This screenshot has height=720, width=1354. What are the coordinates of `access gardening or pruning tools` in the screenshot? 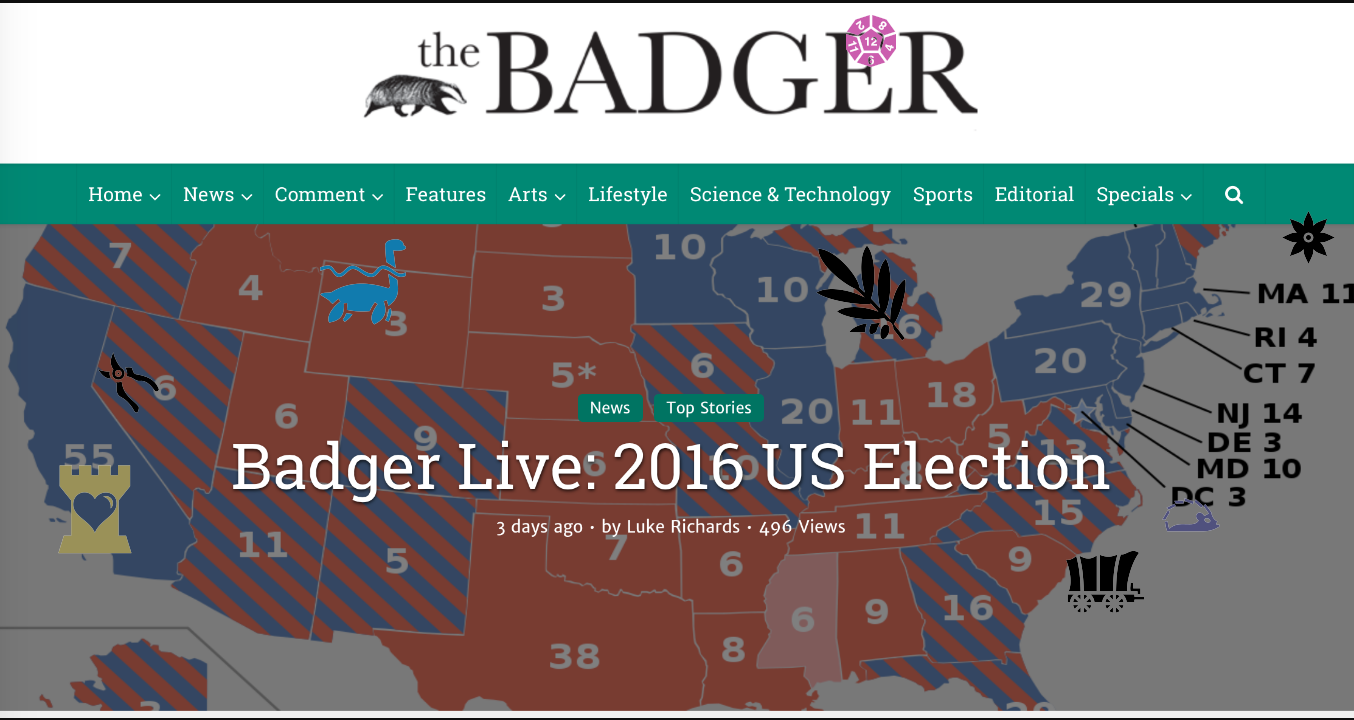 It's located at (128, 382).